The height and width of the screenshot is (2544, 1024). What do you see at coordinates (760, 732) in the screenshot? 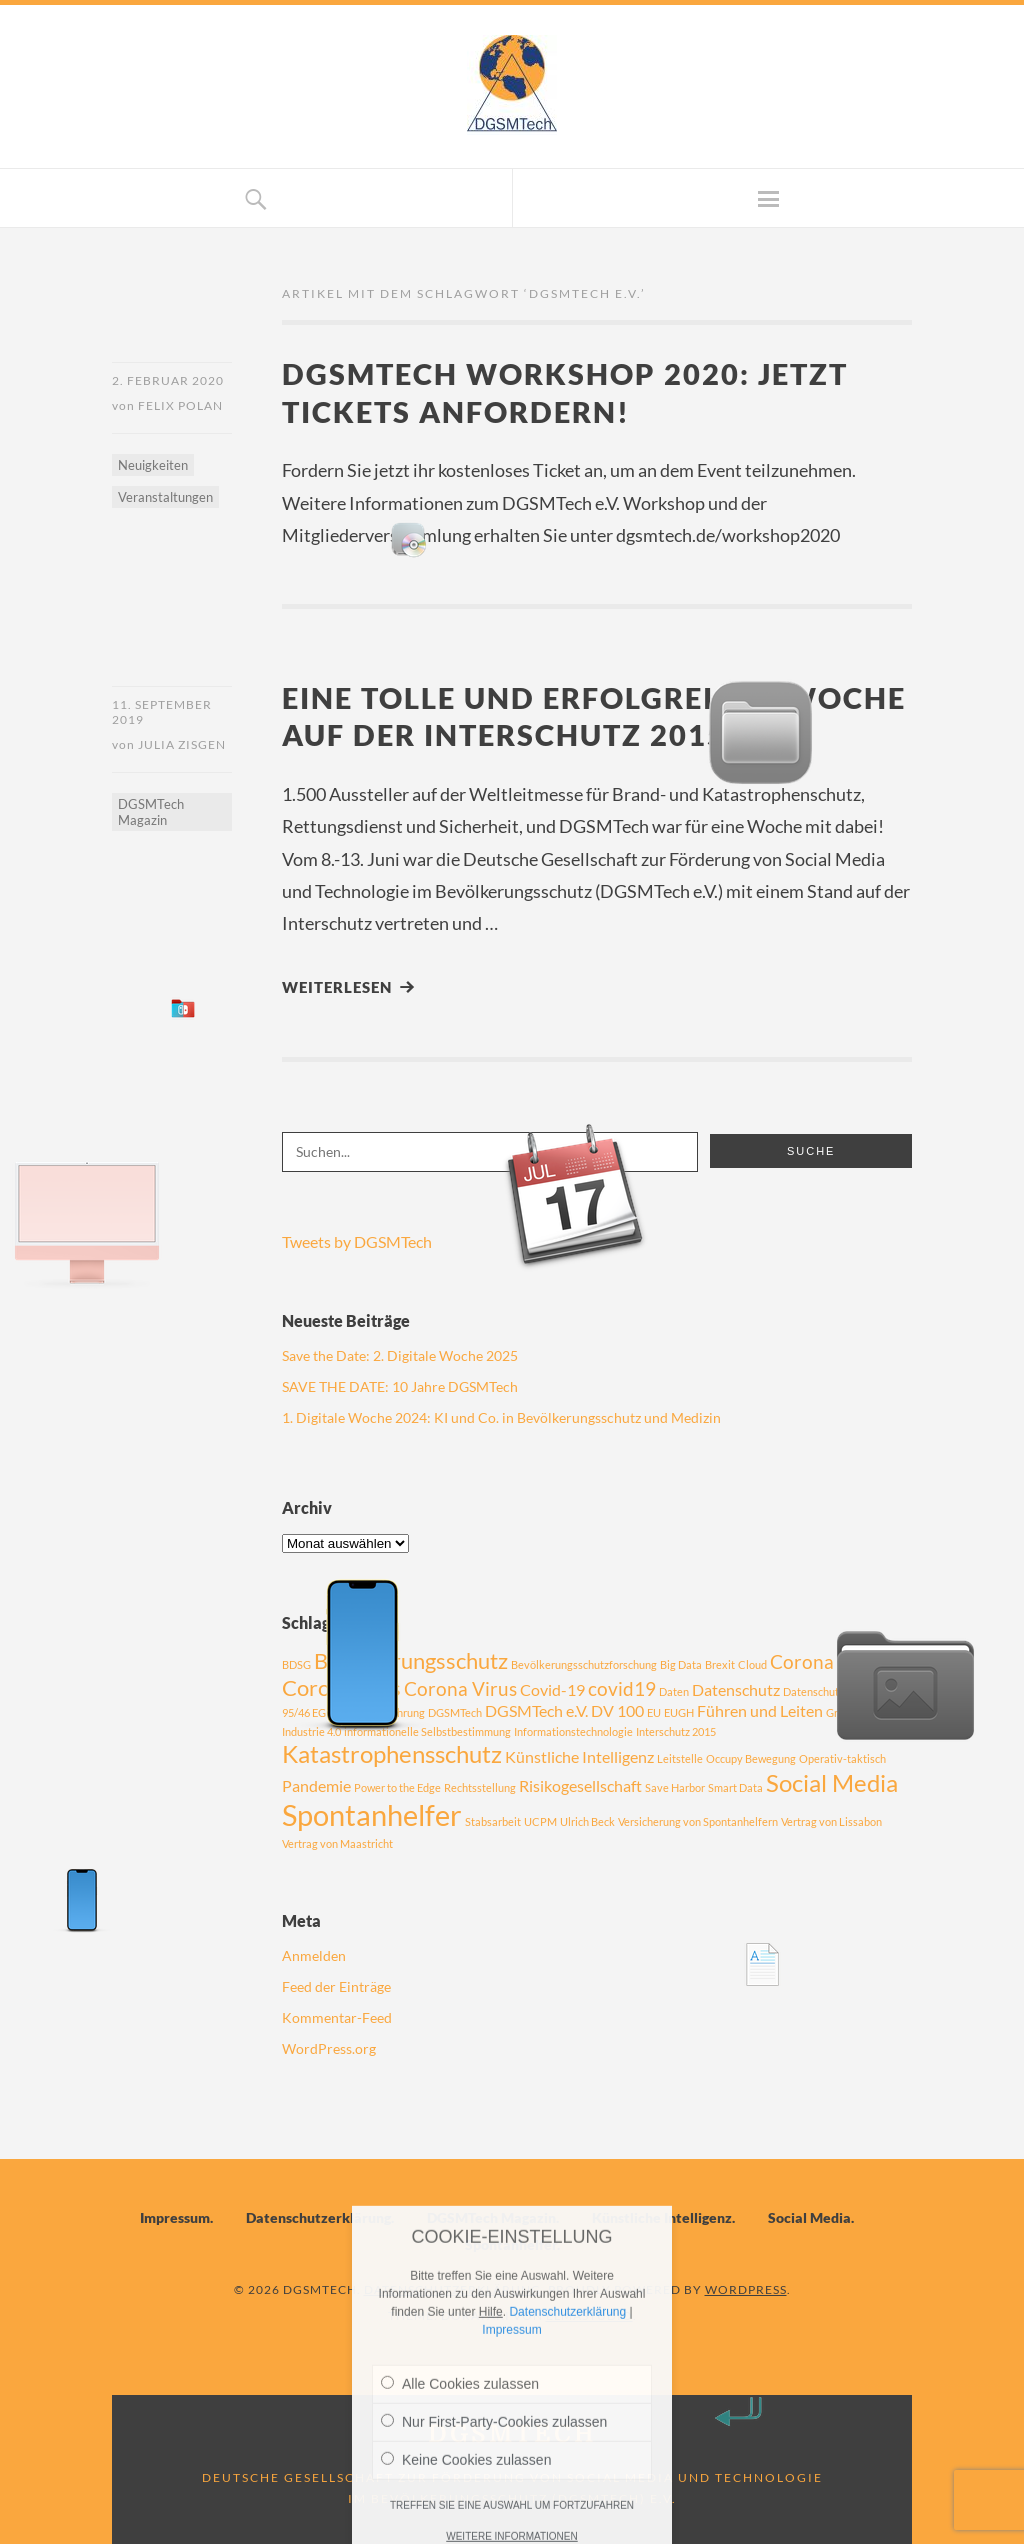
I see `open the files app to browse documents` at bounding box center [760, 732].